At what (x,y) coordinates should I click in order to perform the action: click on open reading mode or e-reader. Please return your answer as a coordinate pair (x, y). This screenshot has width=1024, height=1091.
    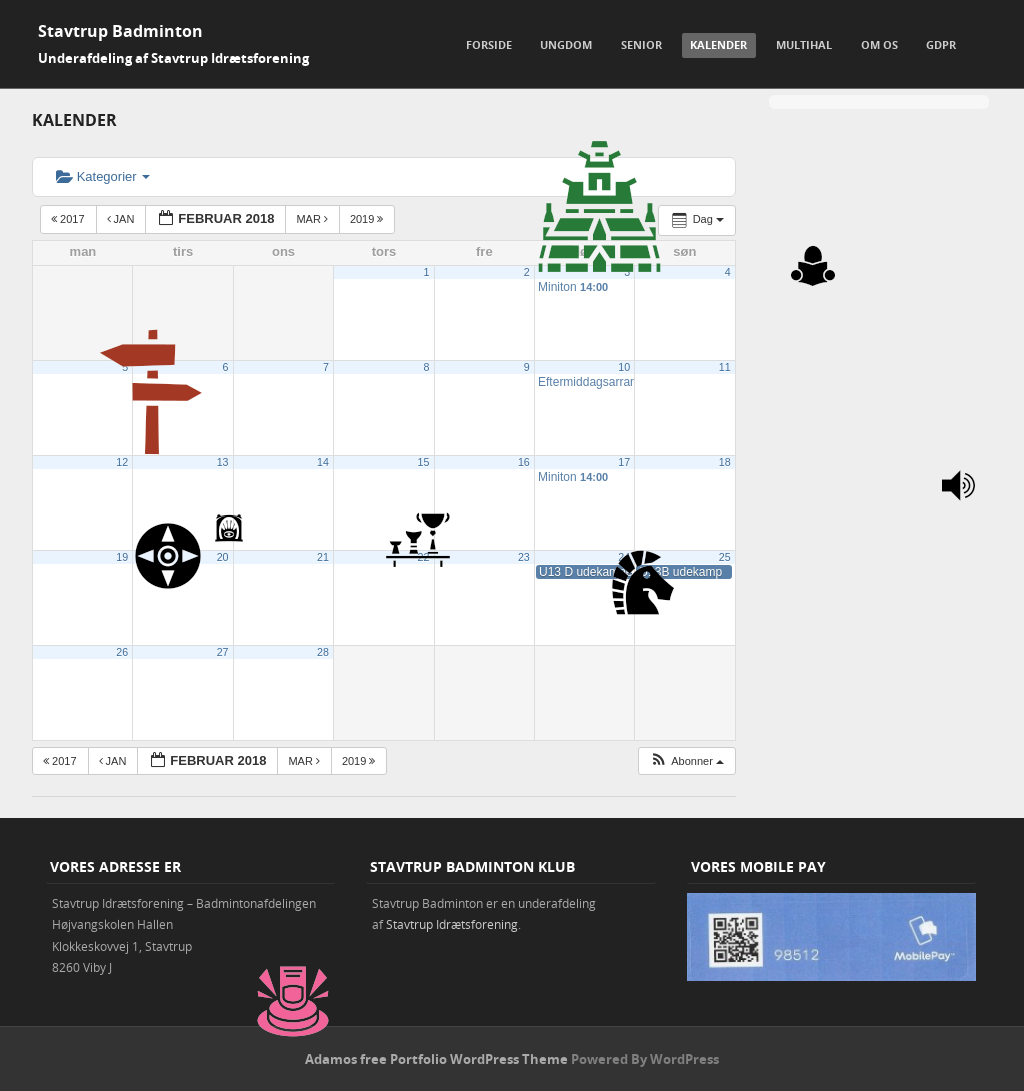
    Looking at the image, I should click on (813, 266).